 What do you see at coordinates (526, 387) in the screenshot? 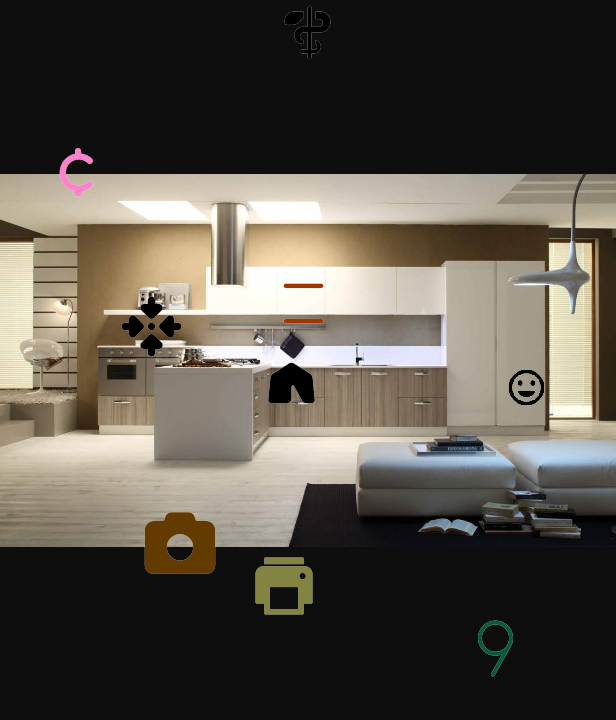
I see `set your mood or status` at bounding box center [526, 387].